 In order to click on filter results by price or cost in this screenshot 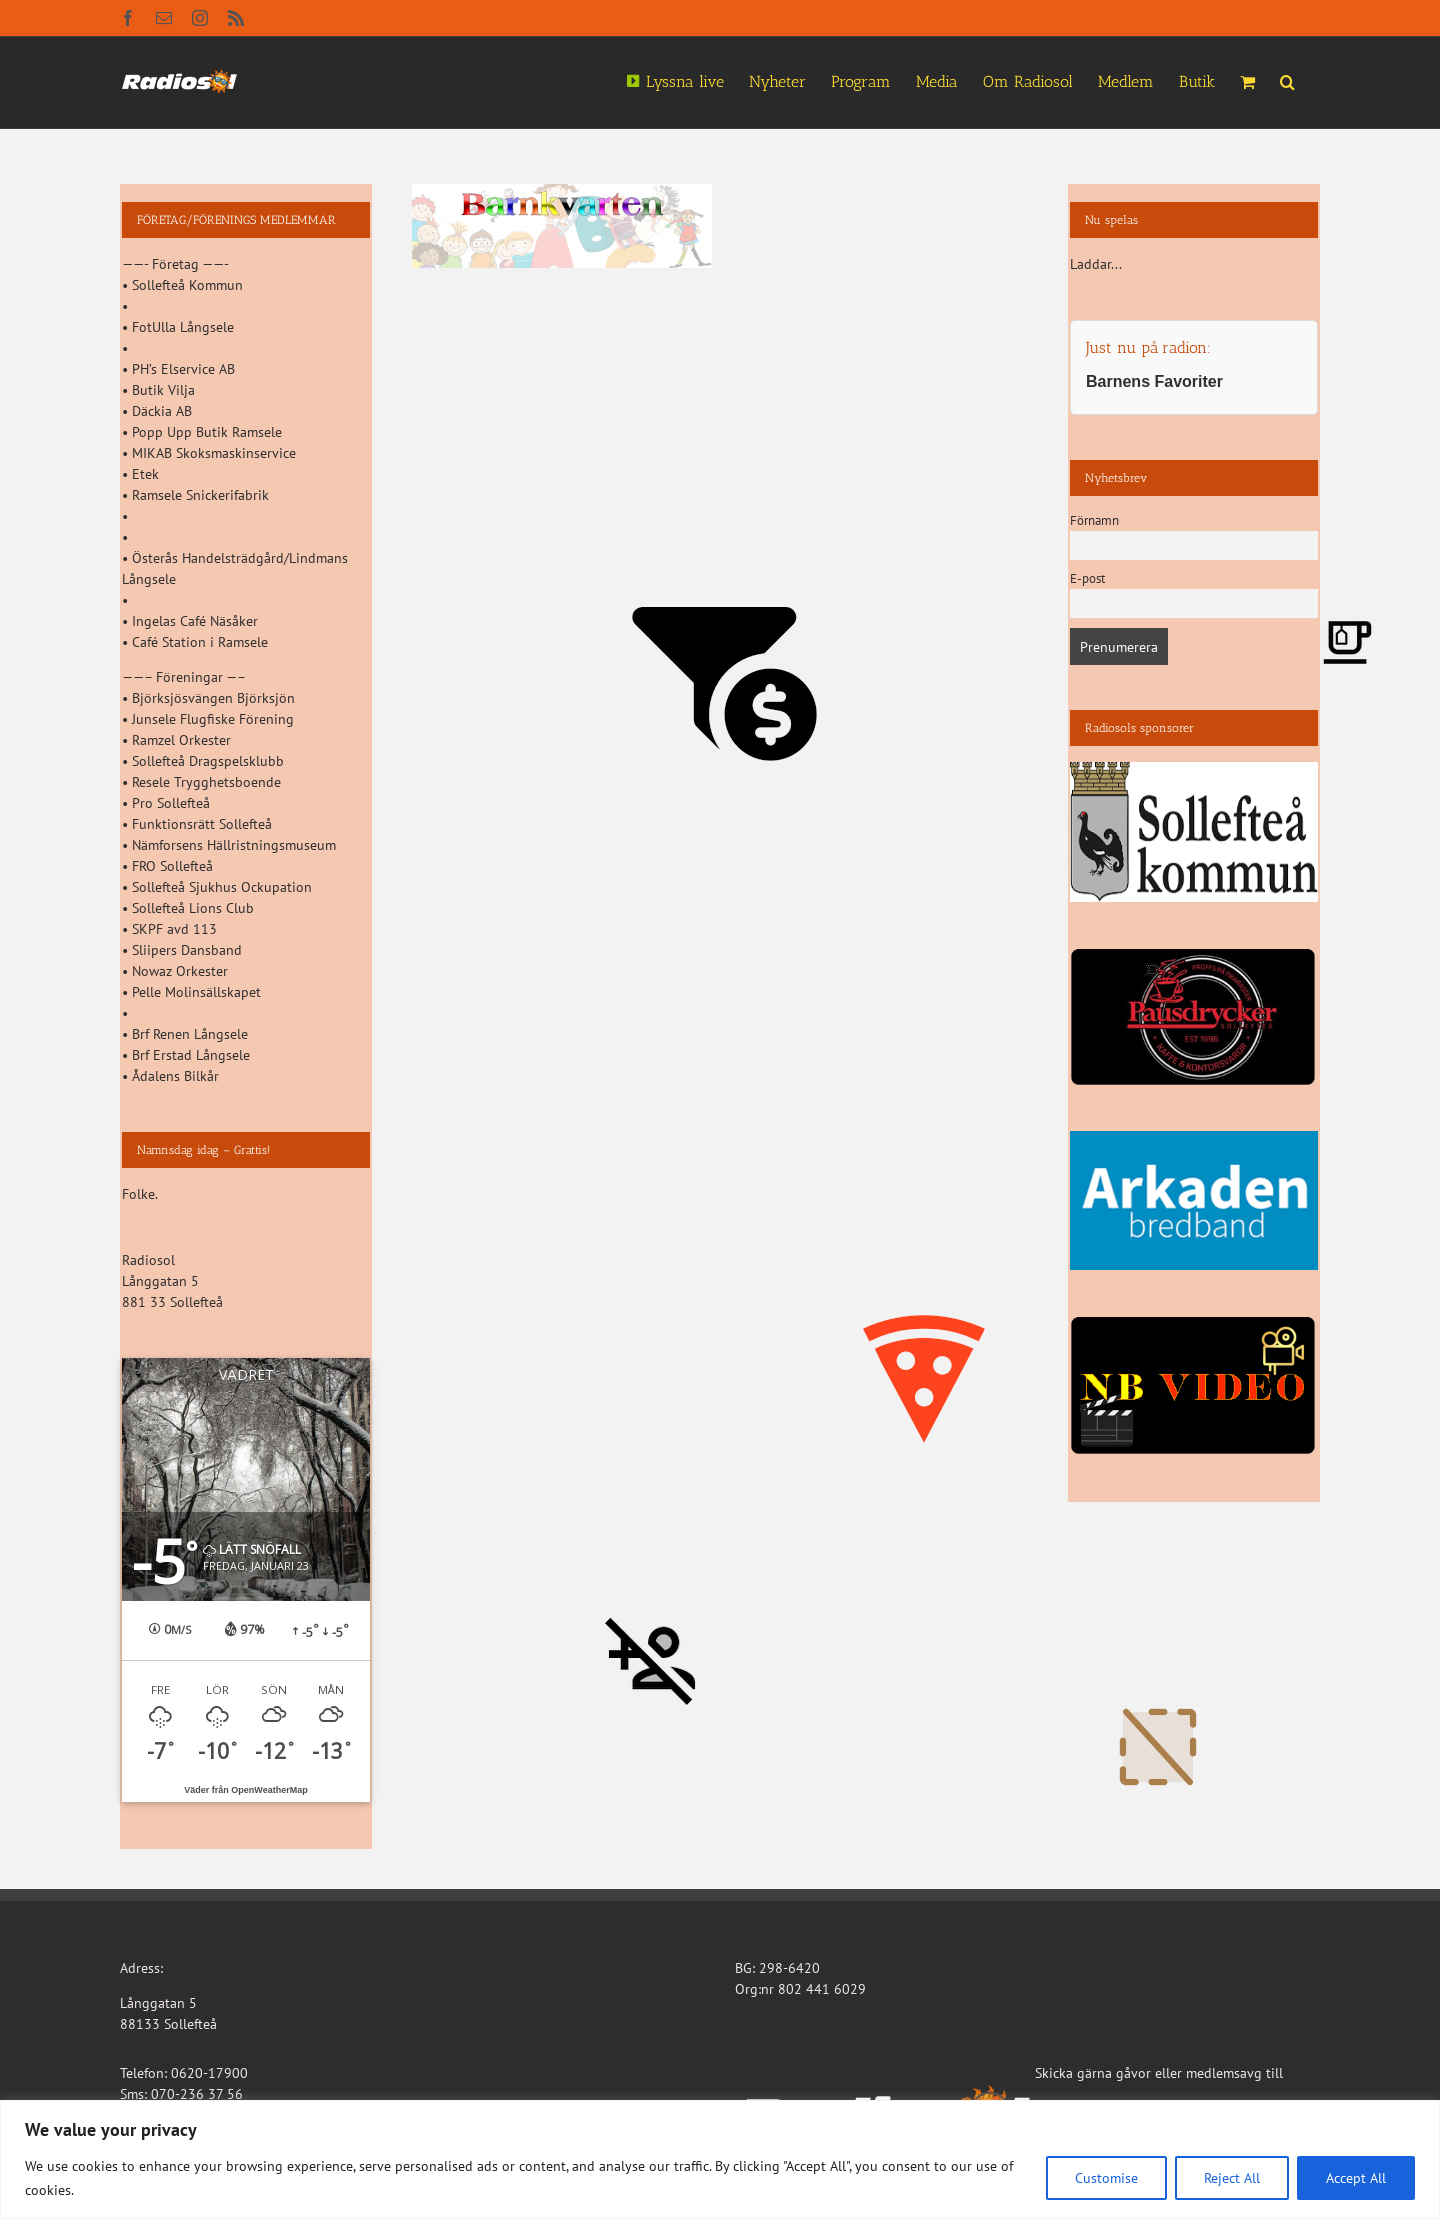, I will do `click(724, 668)`.